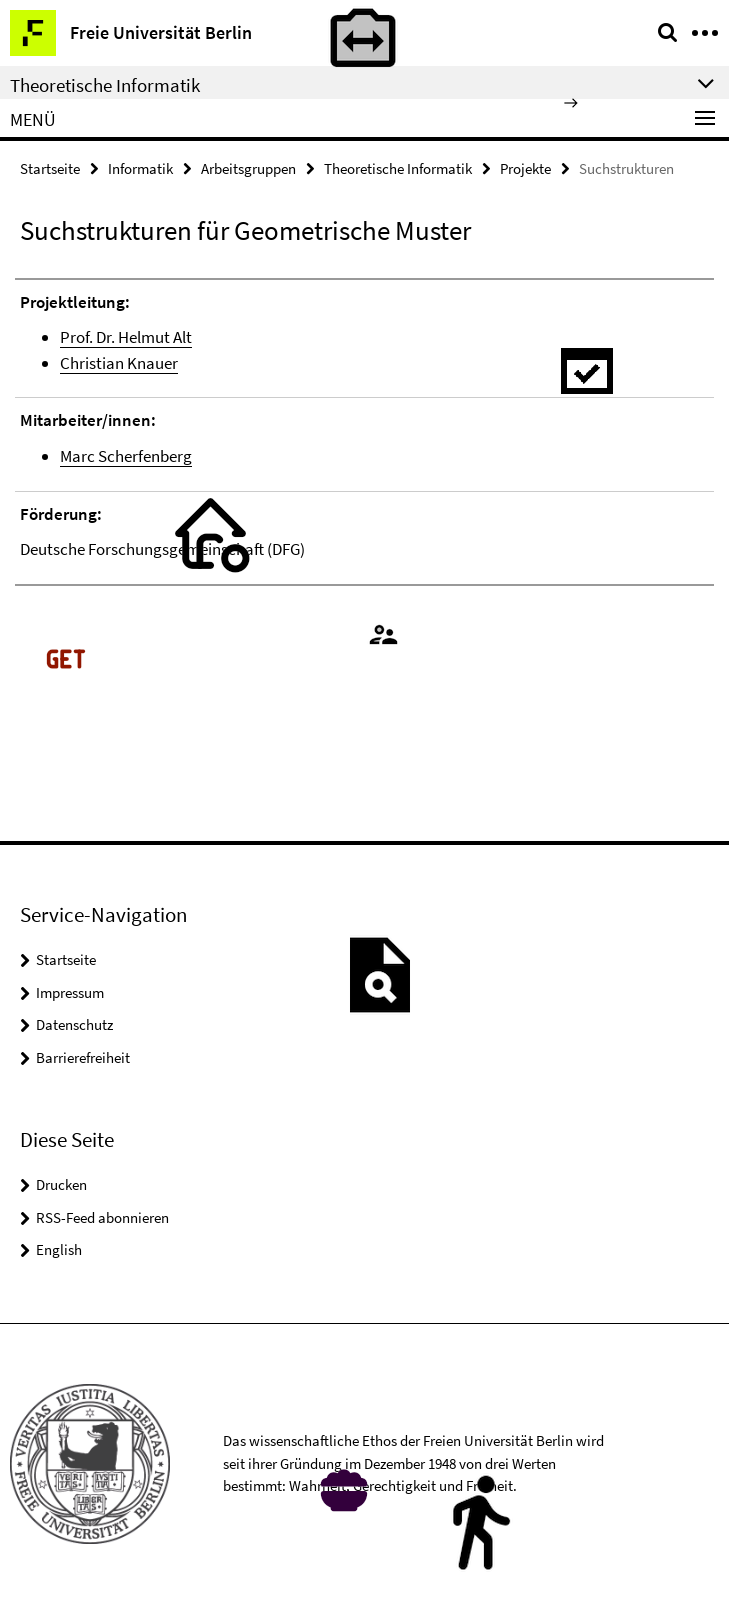 Image resolution: width=729 pixels, height=1604 pixels. What do you see at coordinates (344, 1491) in the screenshot?
I see `view food or meal options` at bounding box center [344, 1491].